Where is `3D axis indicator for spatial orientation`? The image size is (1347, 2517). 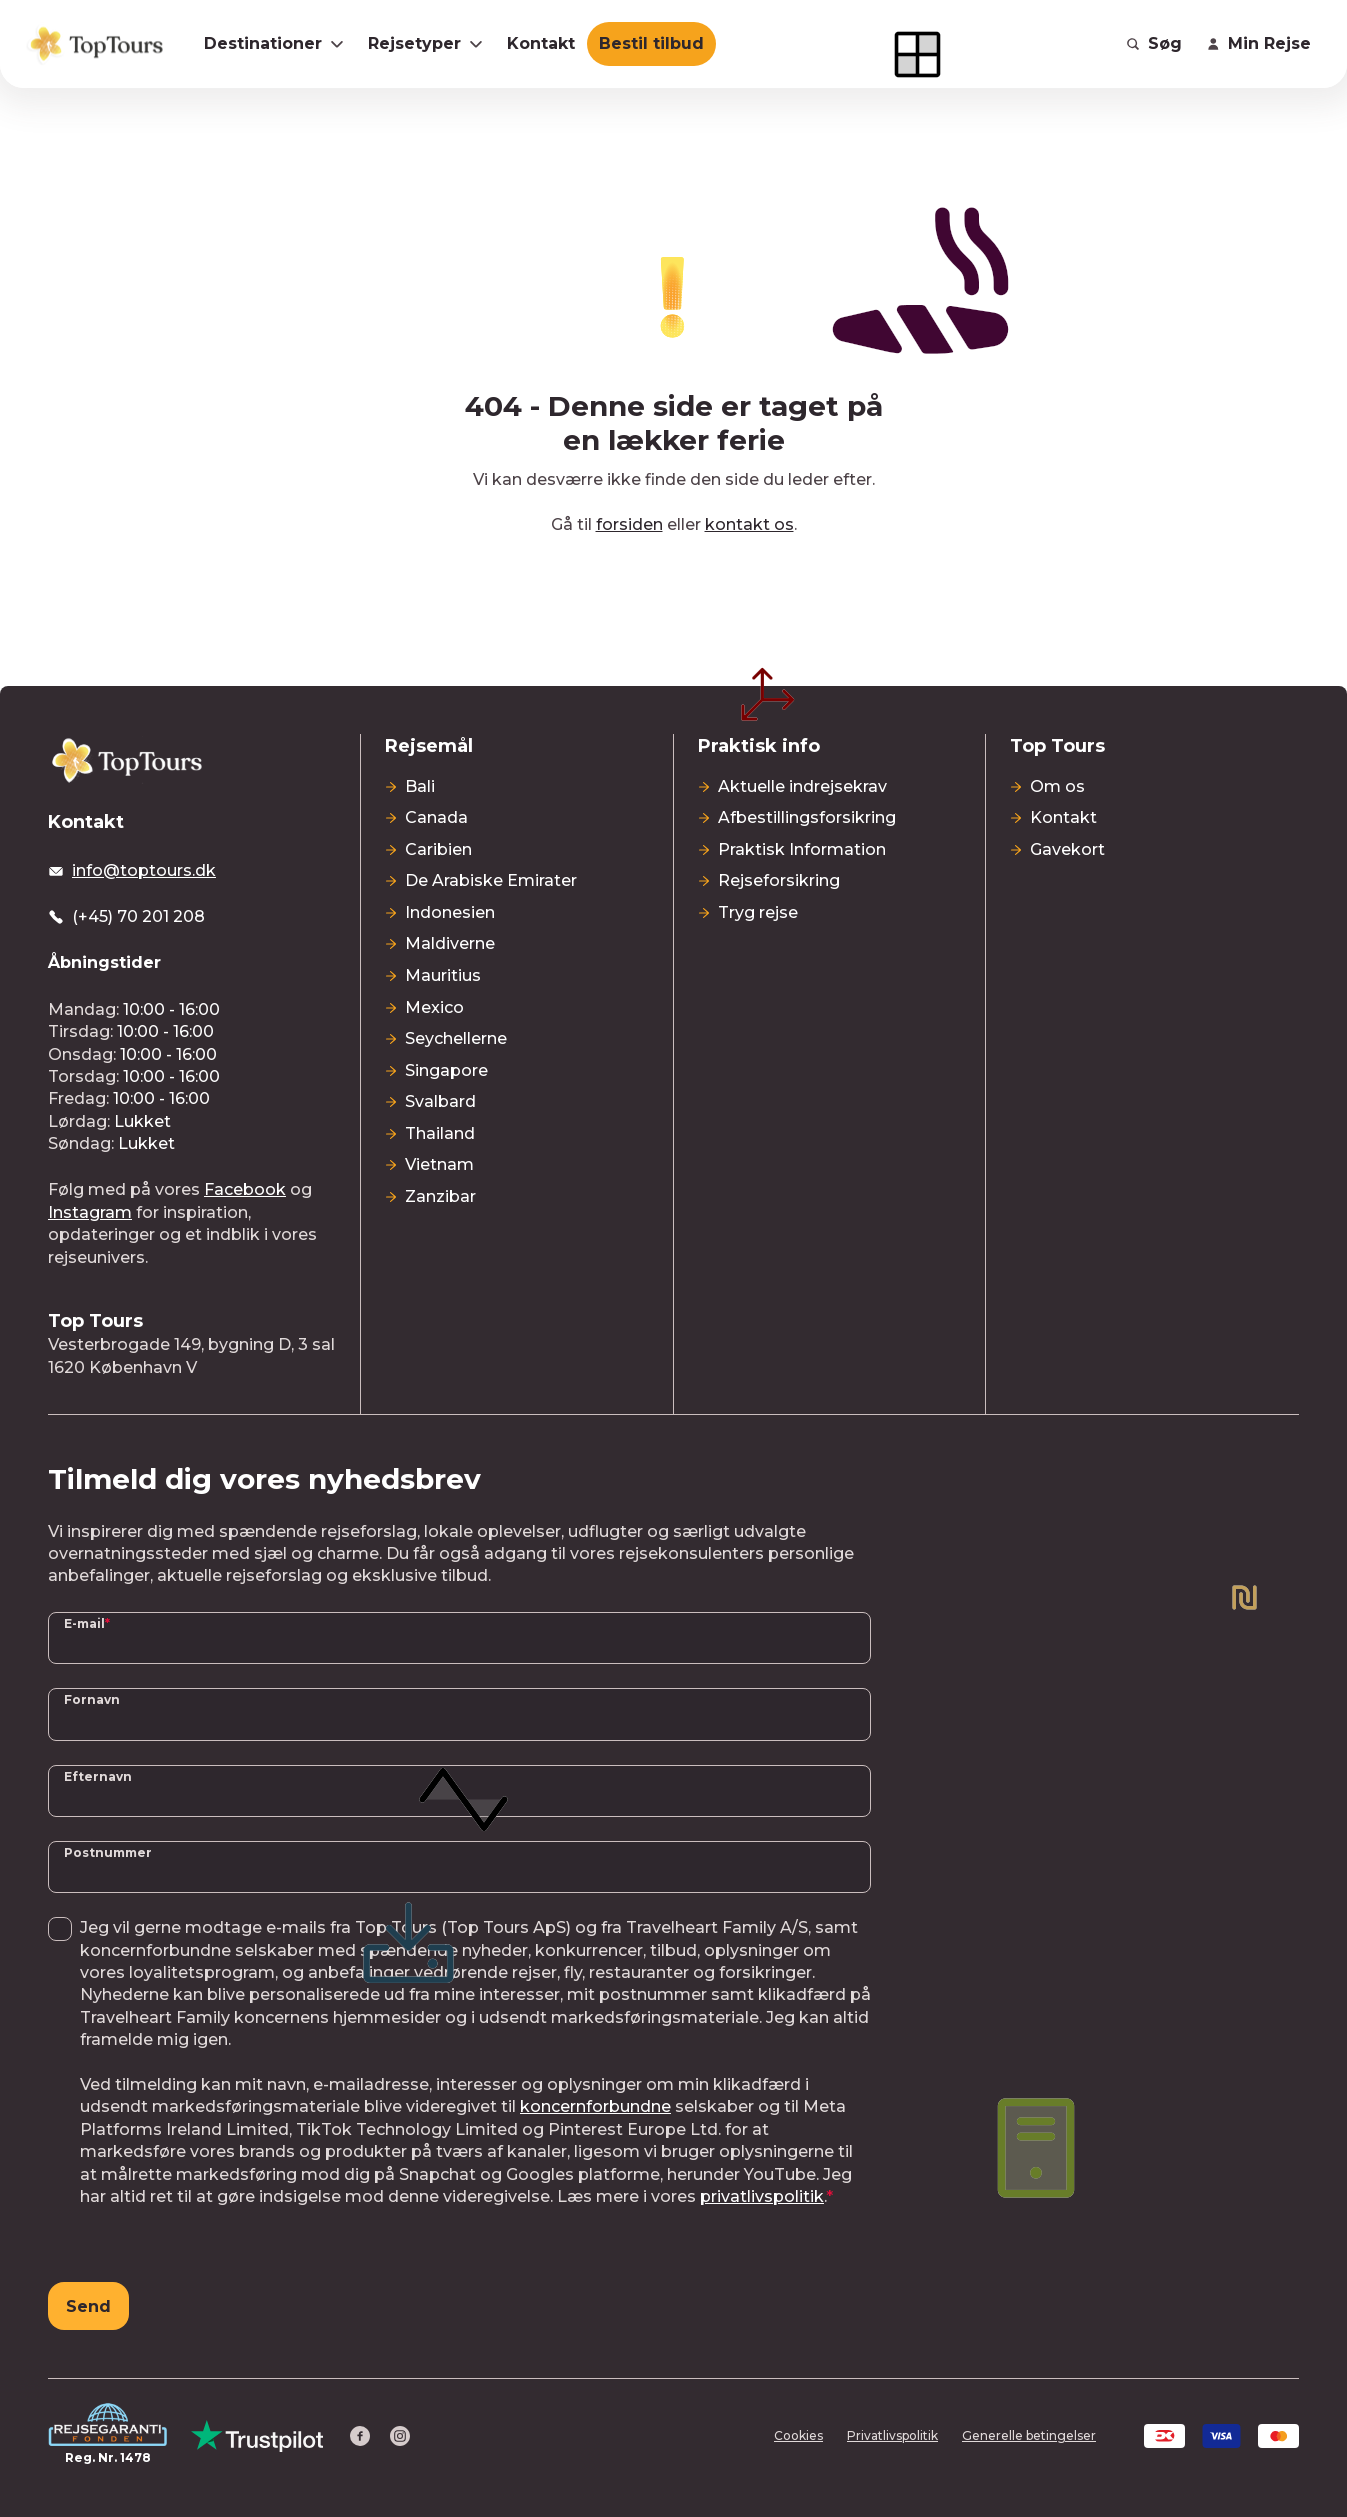 3D axis indicator for spatial orientation is located at coordinates (764, 697).